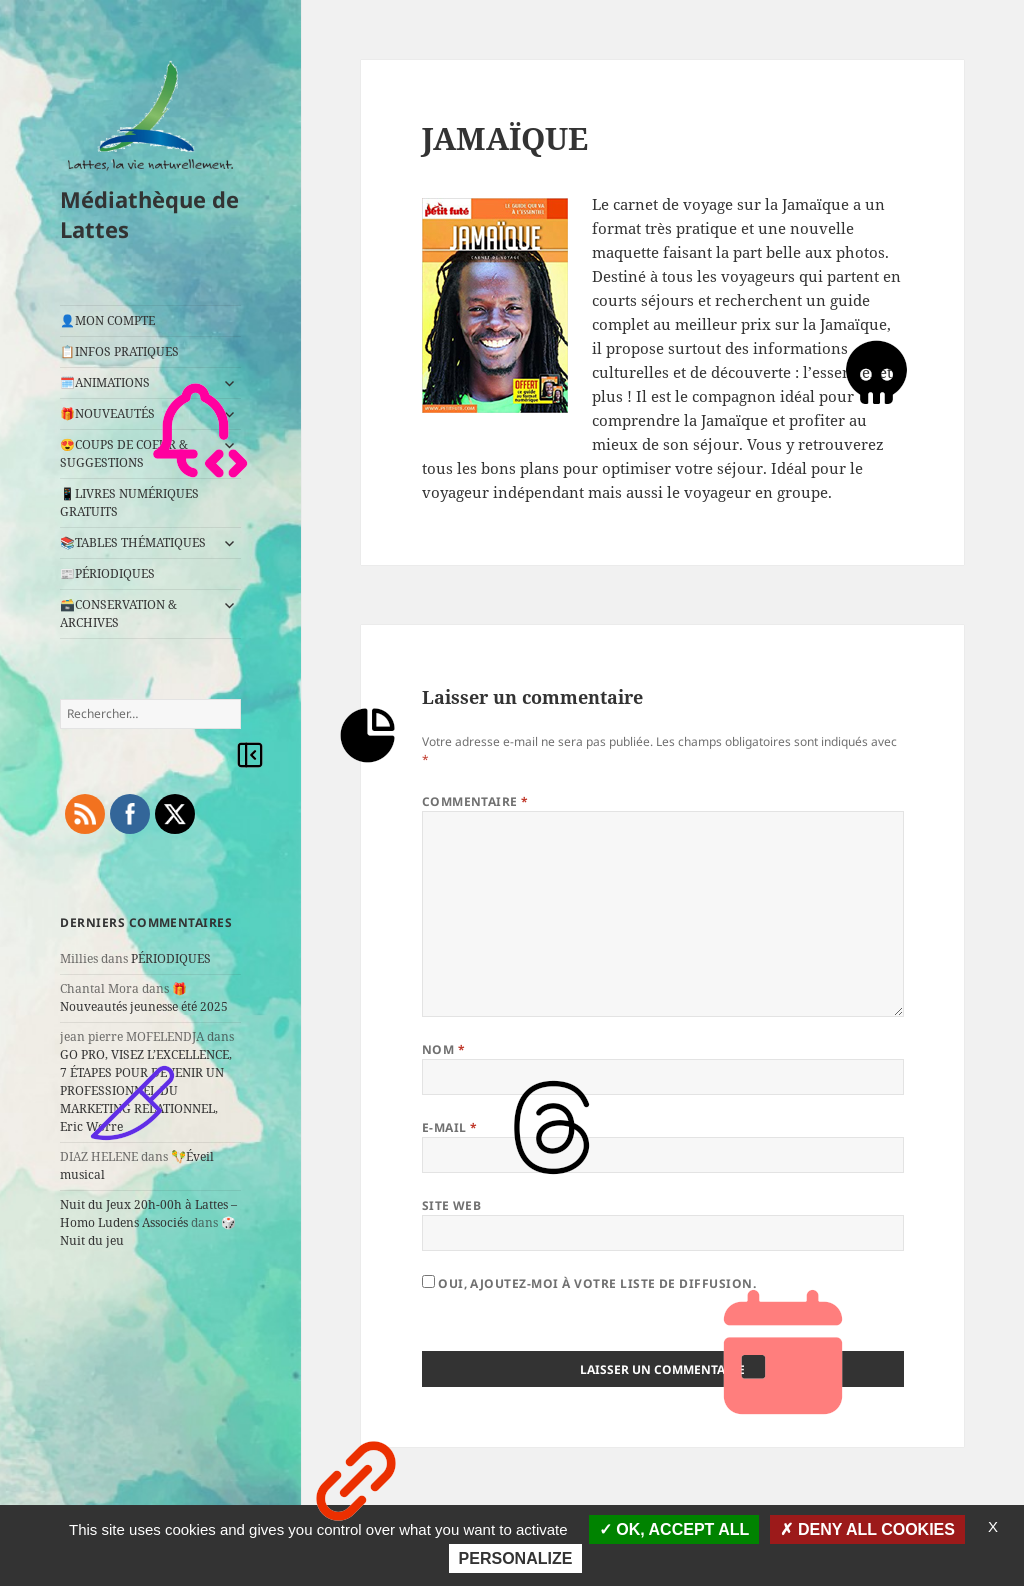 The image size is (1024, 1586). What do you see at coordinates (783, 1355) in the screenshot?
I see `open the calendar or schedule view` at bounding box center [783, 1355].